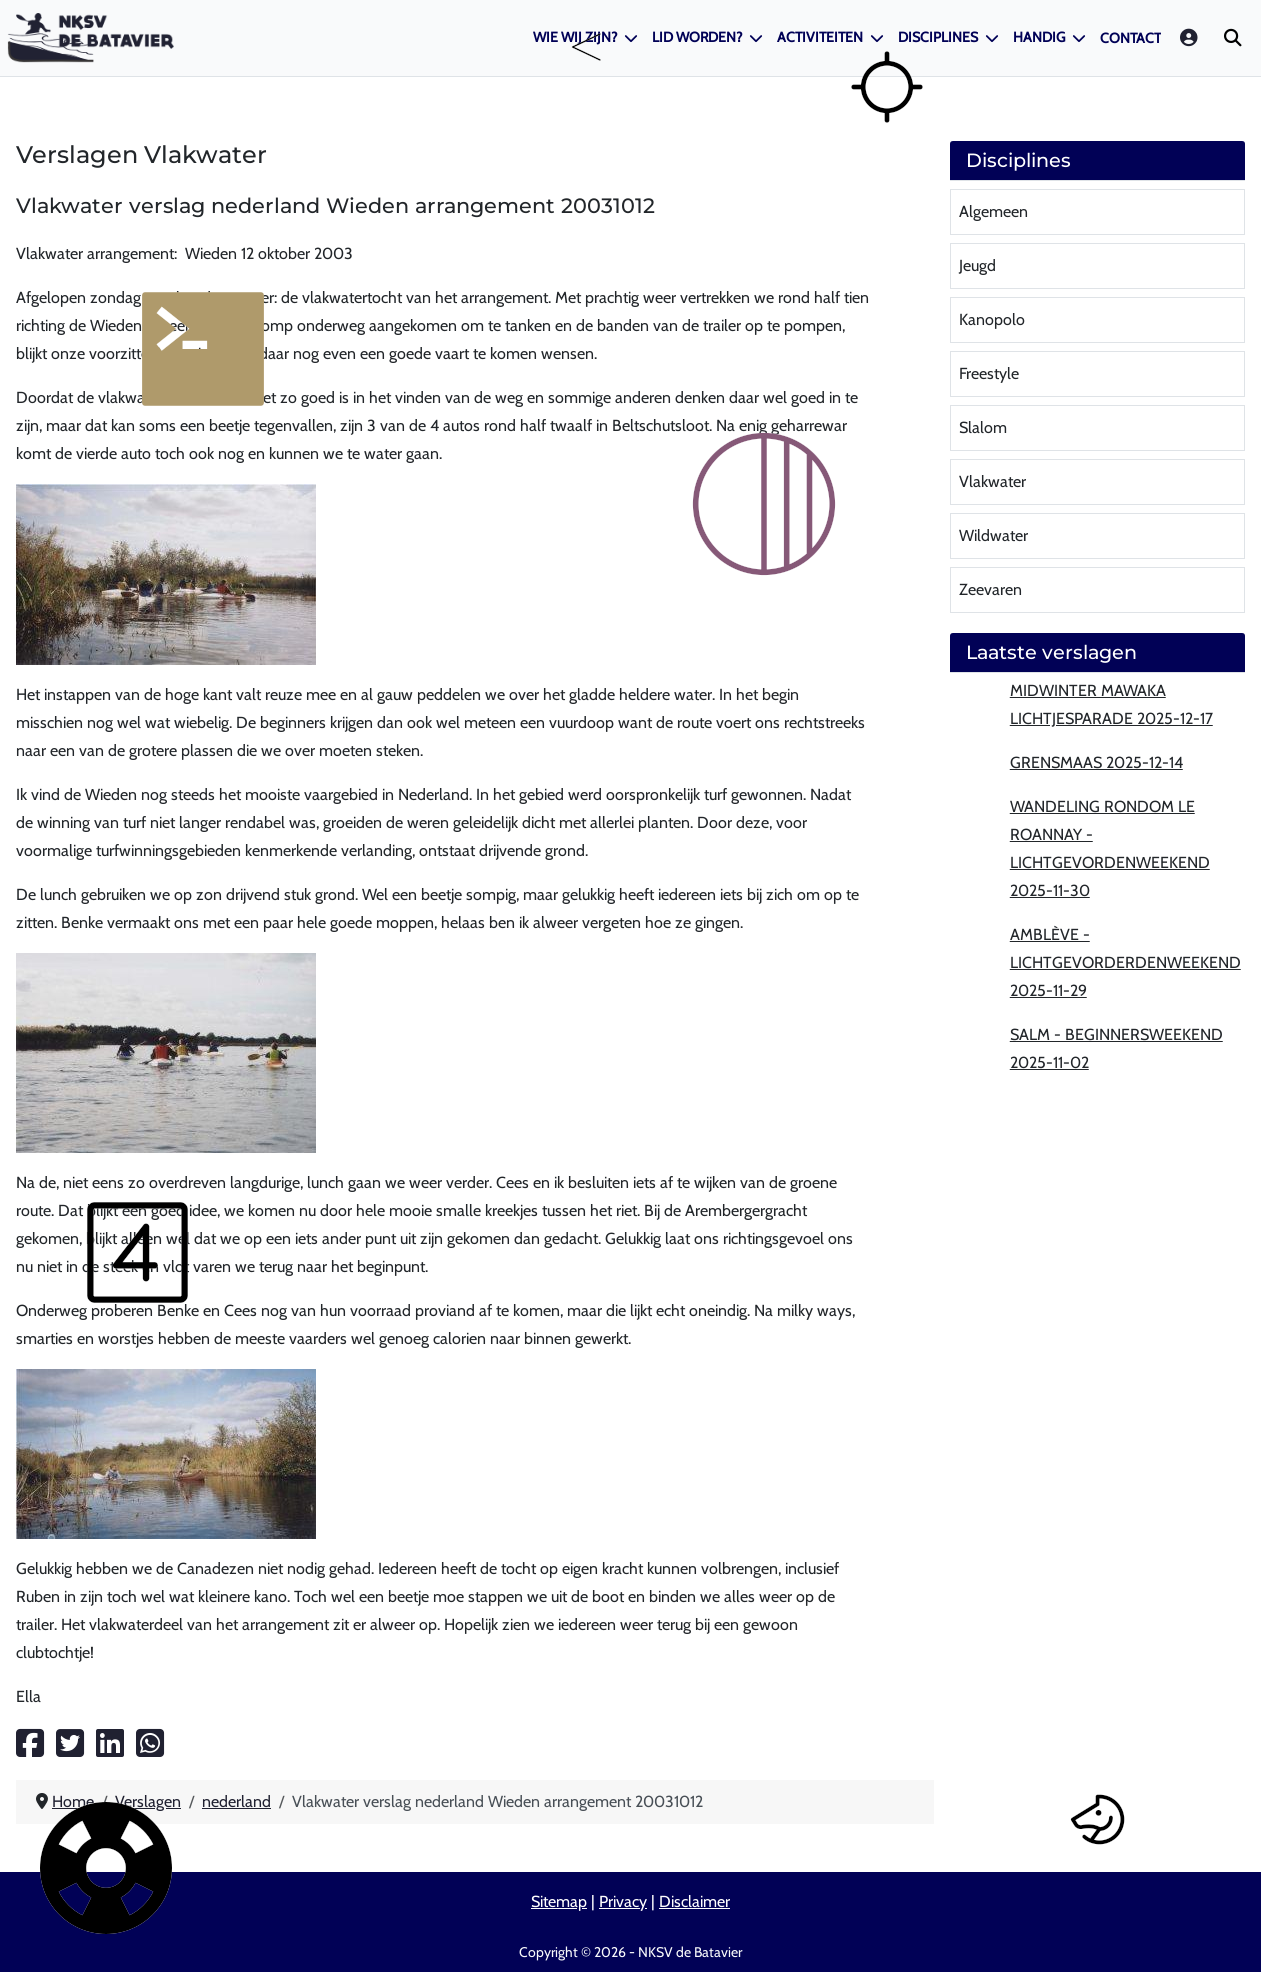 The height and width of the screenshot is (1972, 1261). Describe the element at coordinates (203, 349) in the screenshot. I see `open command line interface` at that location.